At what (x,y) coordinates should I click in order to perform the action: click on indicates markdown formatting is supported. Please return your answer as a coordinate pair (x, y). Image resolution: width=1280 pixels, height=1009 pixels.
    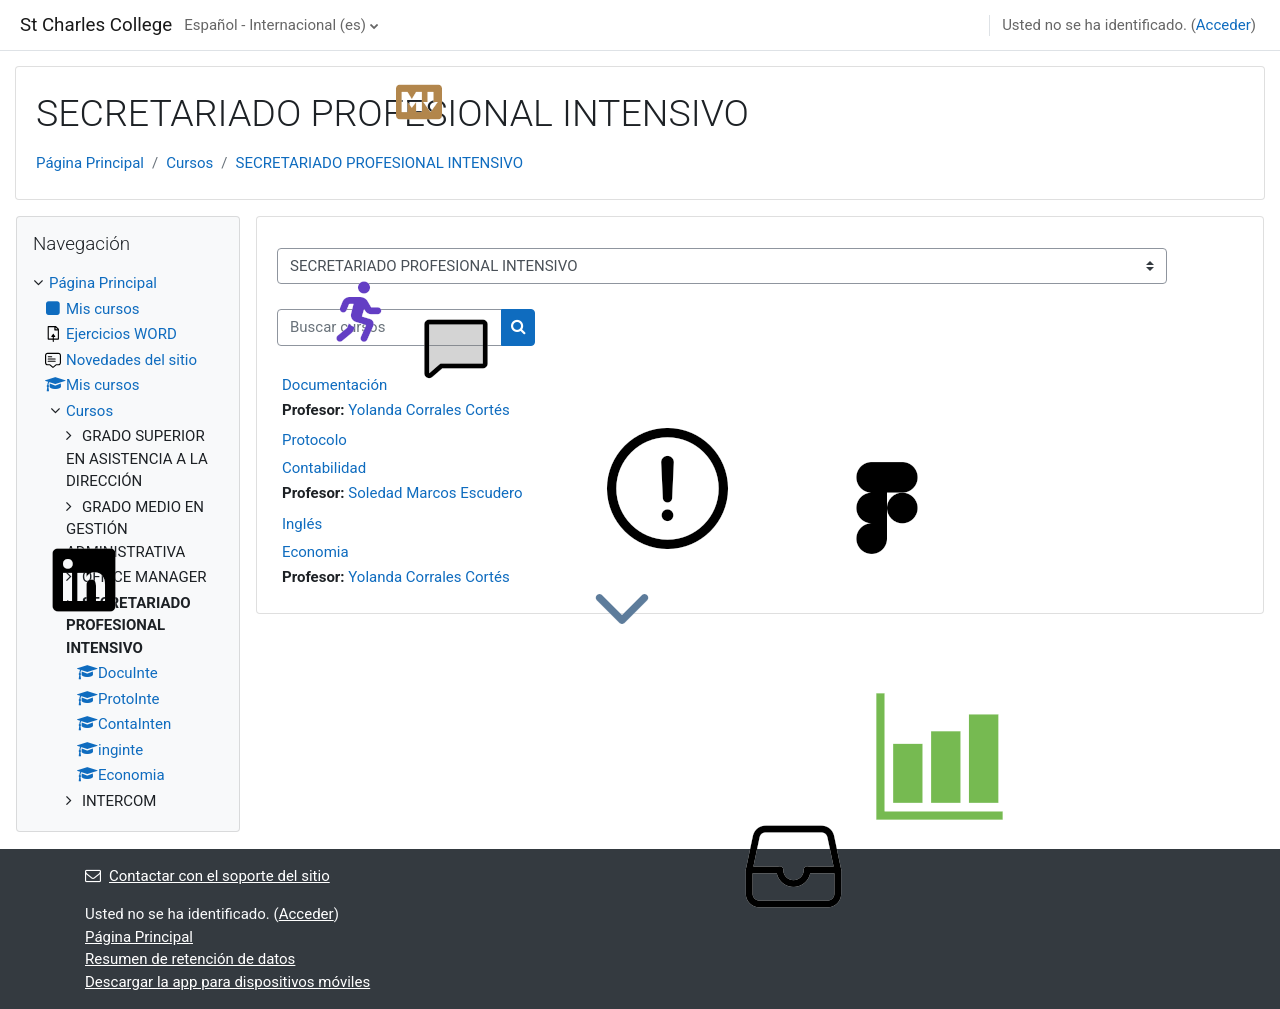
    Looking at the image, I should click on (419, 102).